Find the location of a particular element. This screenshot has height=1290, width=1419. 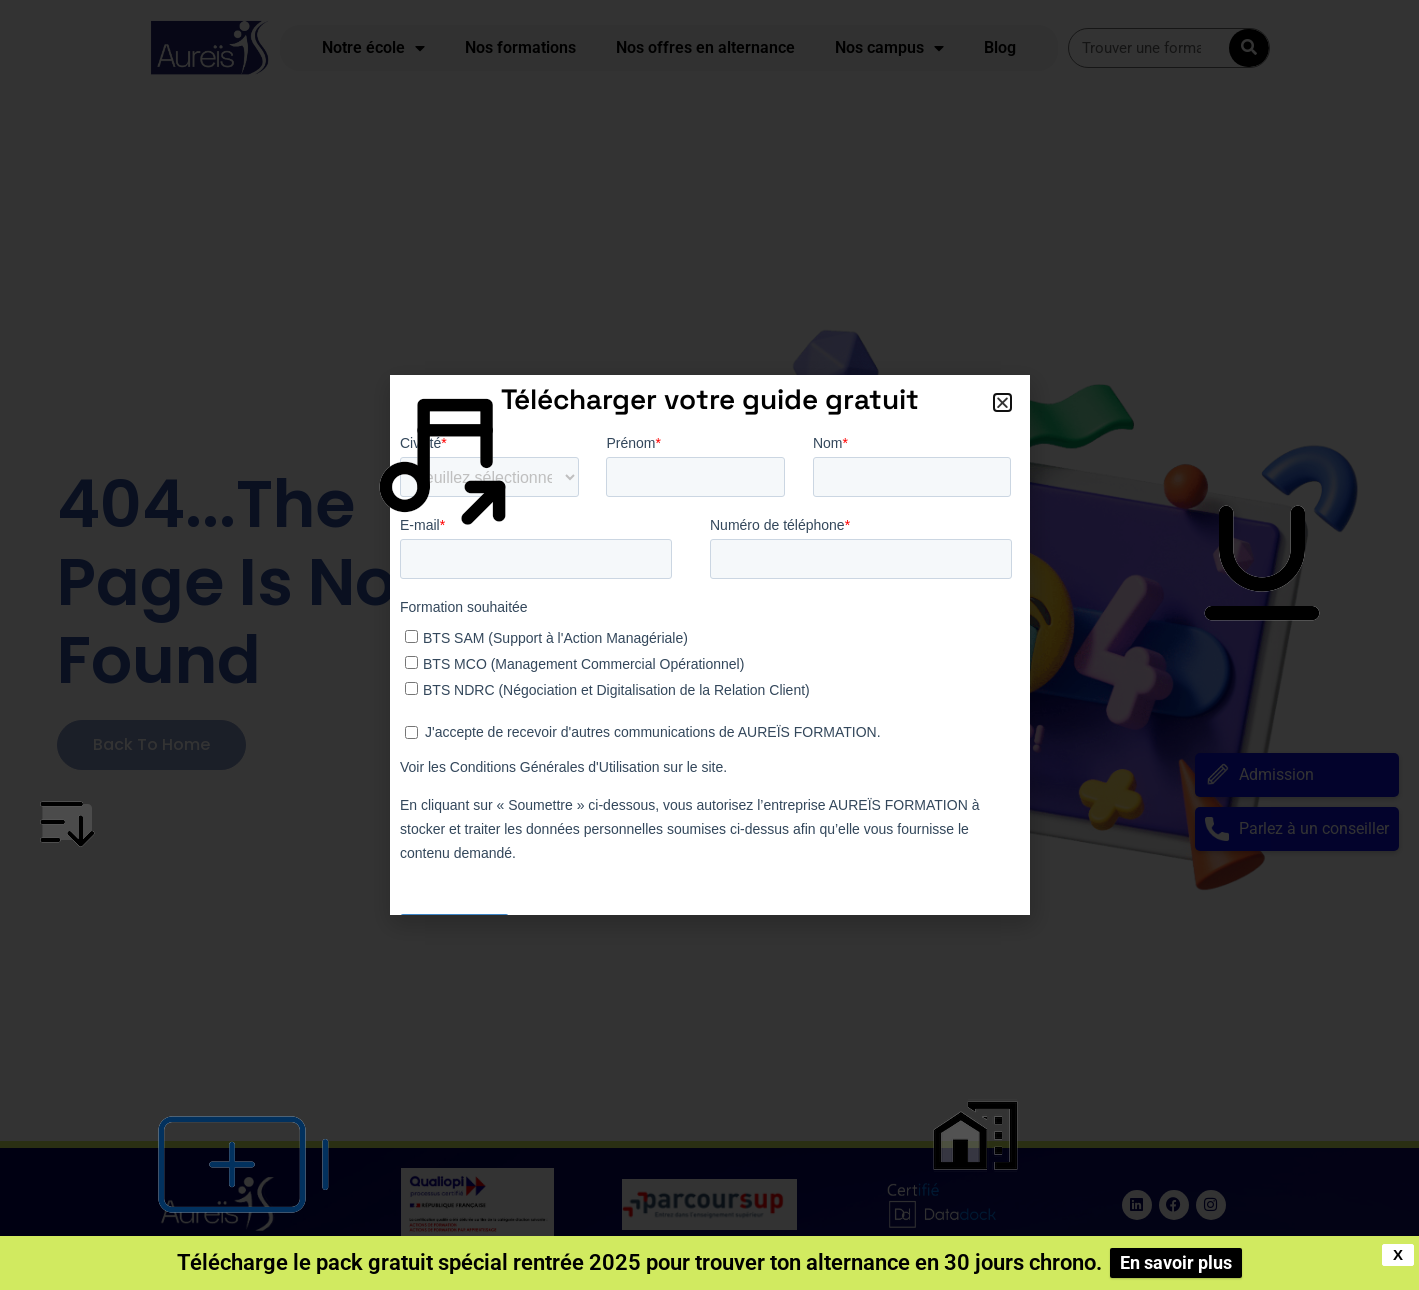

switch between home and office work modes is located at coordinates (975, 1135).